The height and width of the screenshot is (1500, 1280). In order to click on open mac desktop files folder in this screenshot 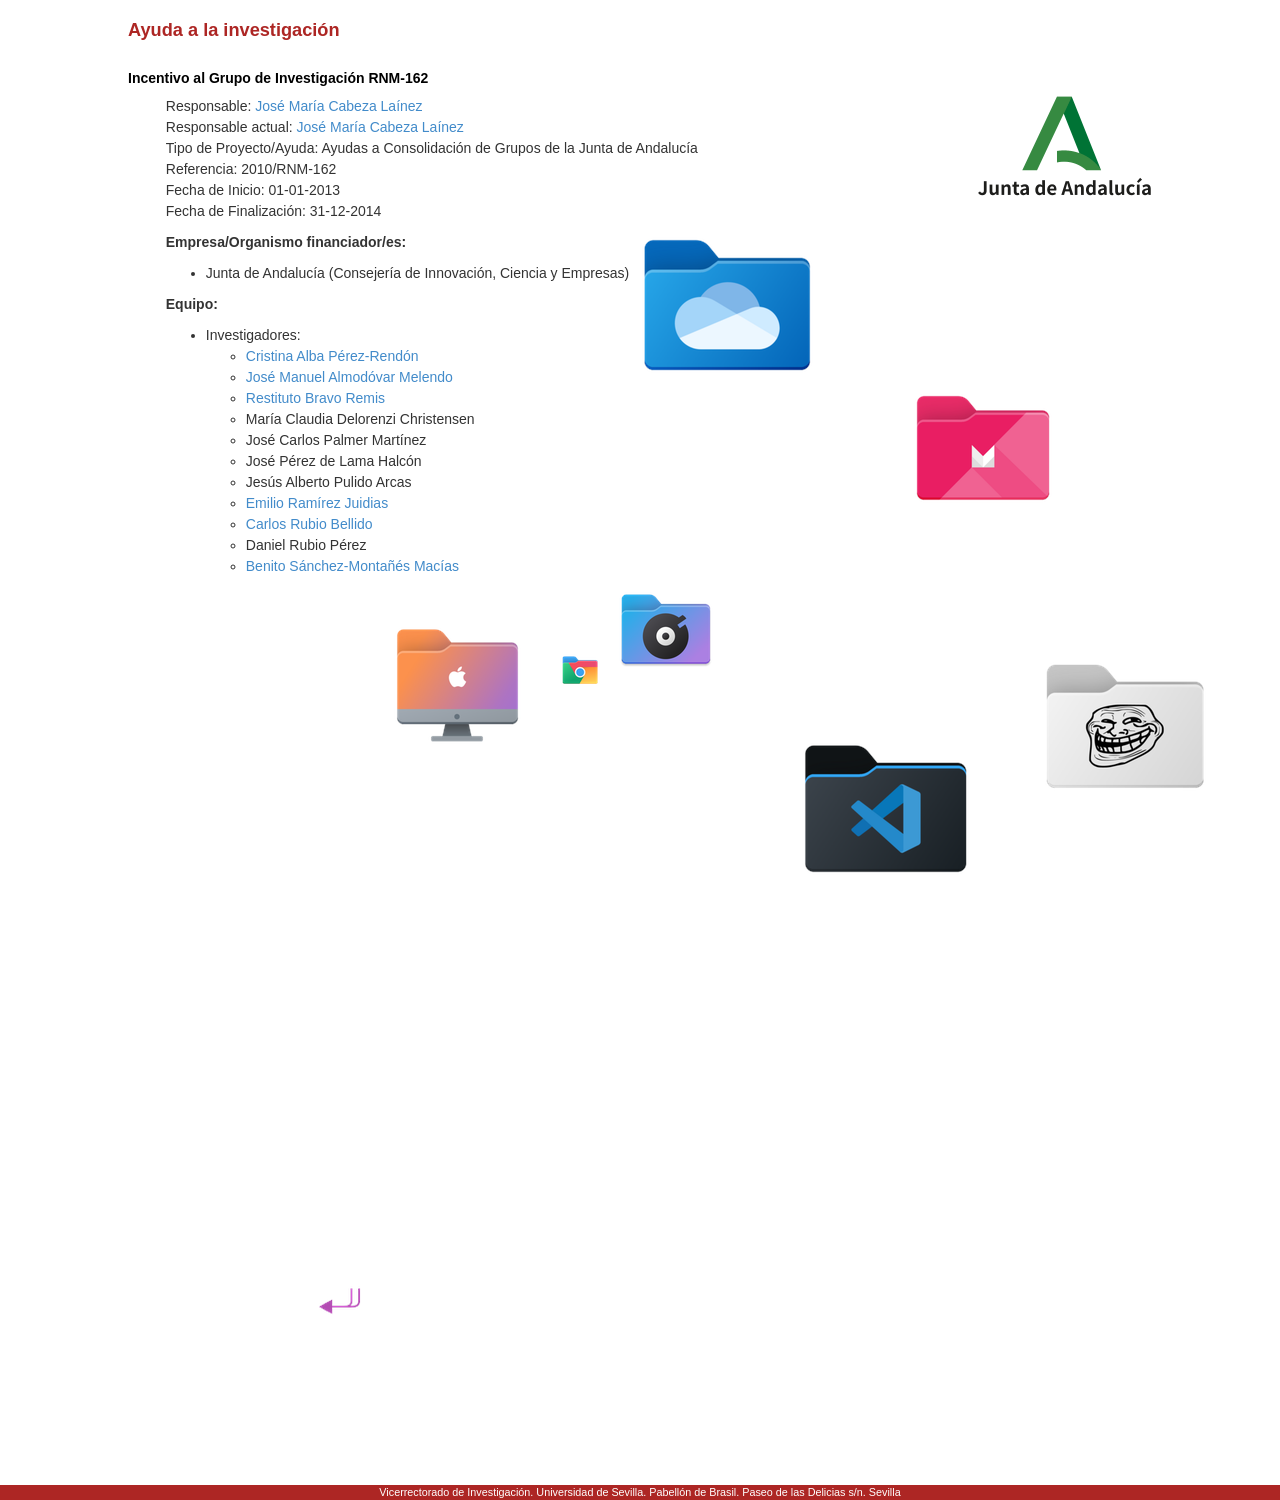, I will do `click(457, 680)`.